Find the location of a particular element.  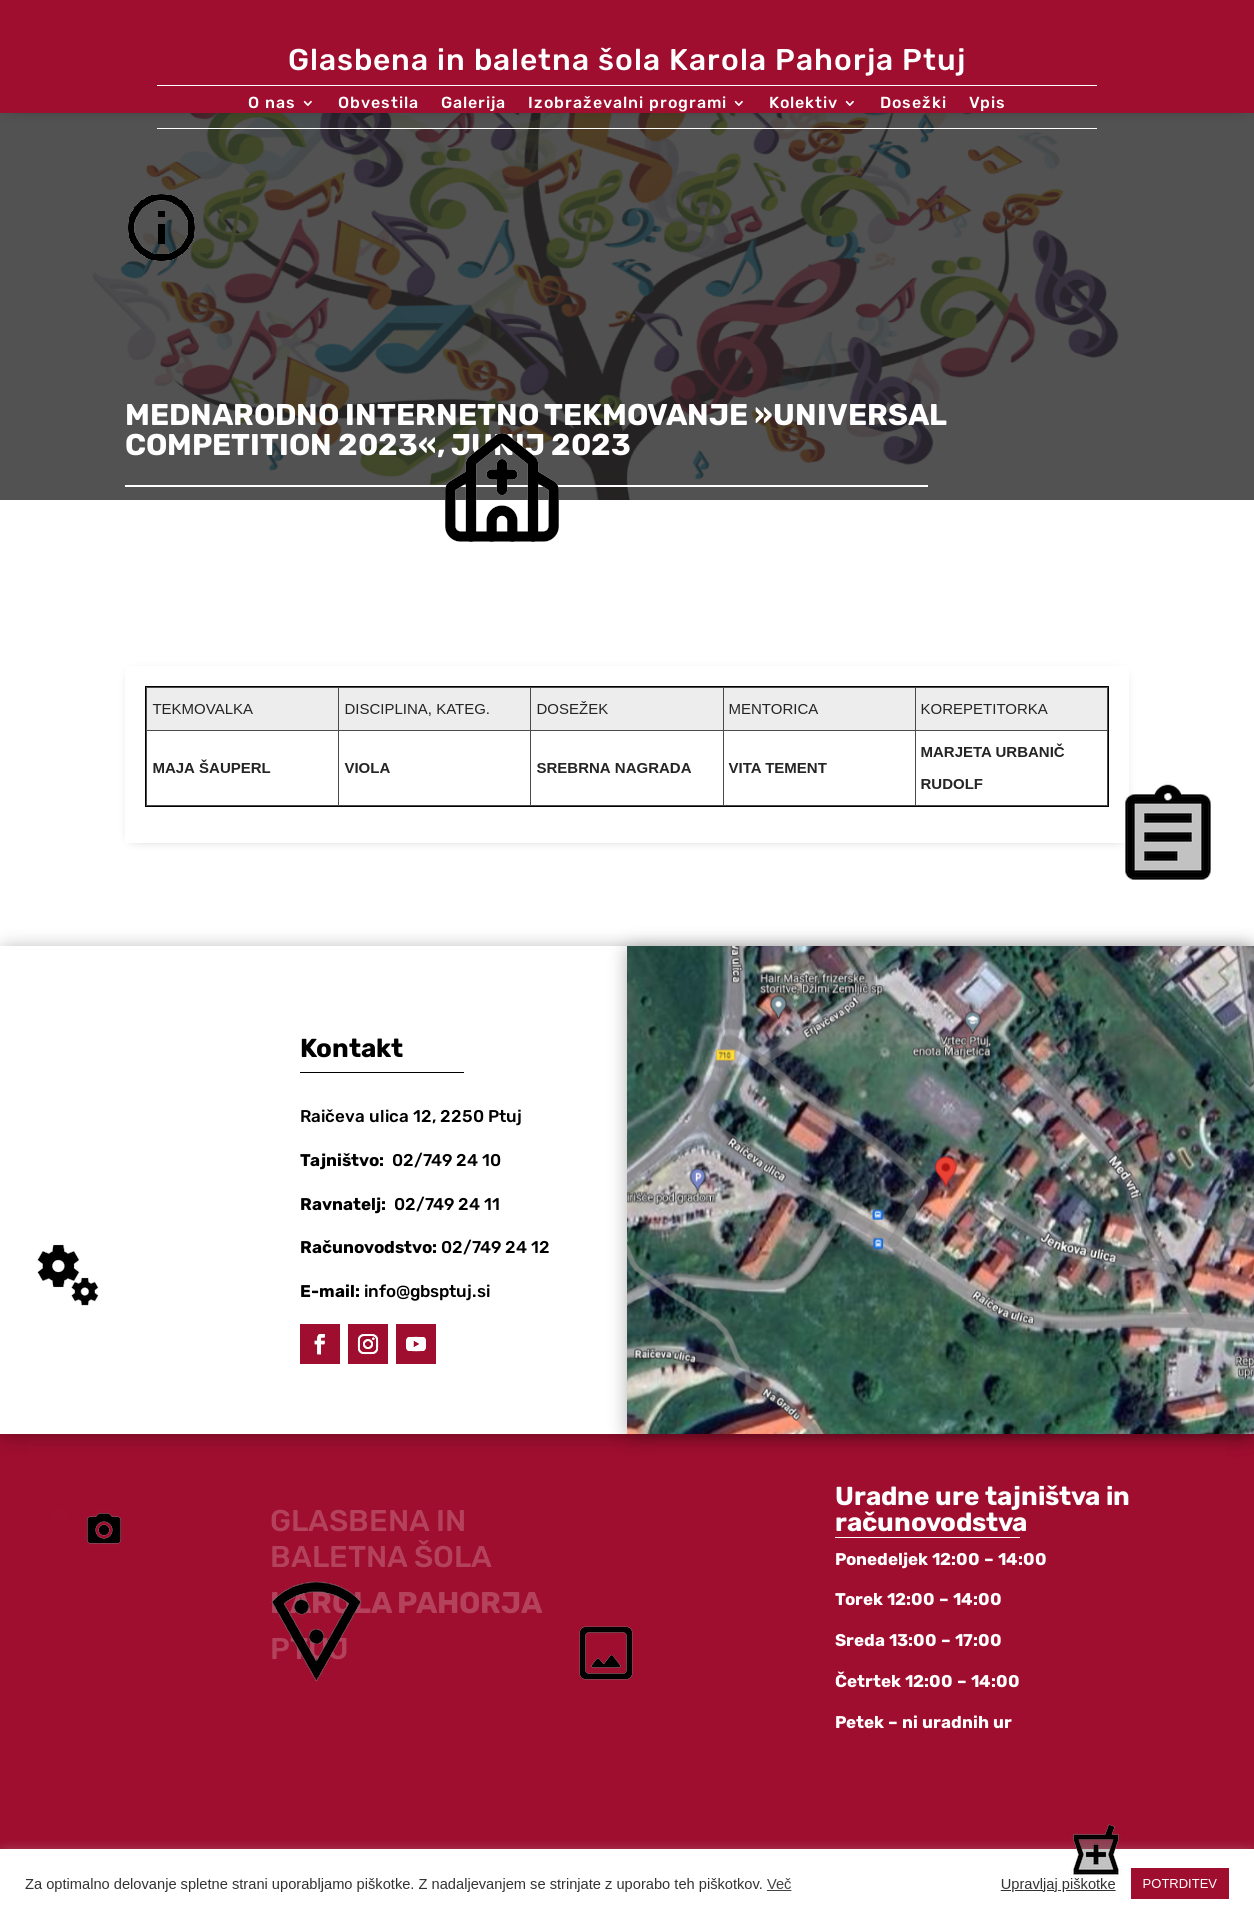

view more information about this item is located at coordinates (161, 227).